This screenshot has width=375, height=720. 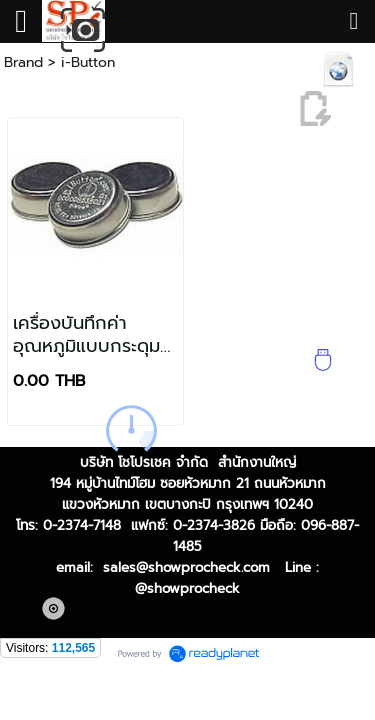 What do you see at coordinates (131, 427) in the screenshot?
I see `view system performance metrics` at bounding box center [131, 427].